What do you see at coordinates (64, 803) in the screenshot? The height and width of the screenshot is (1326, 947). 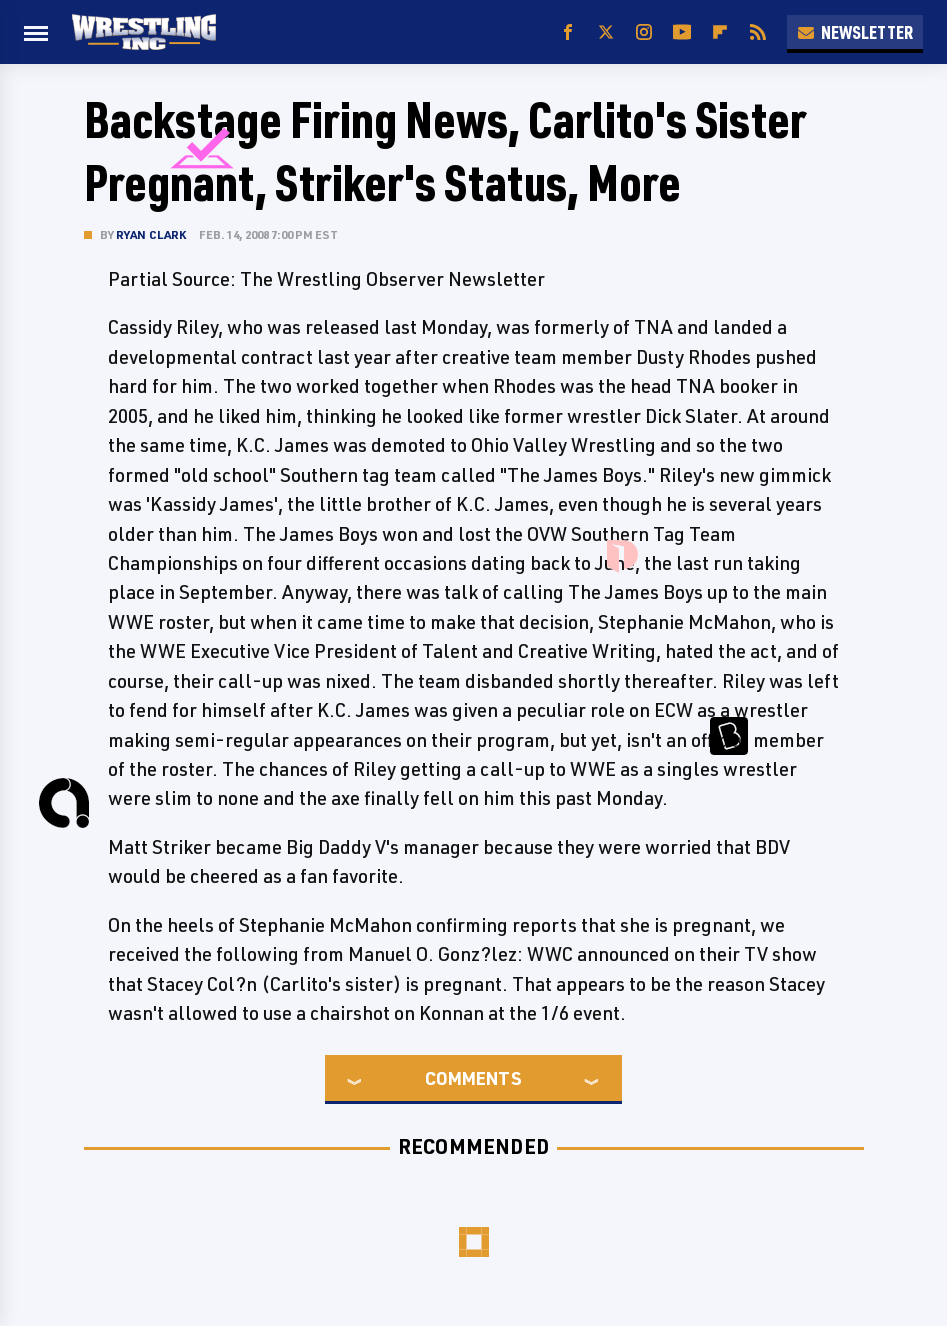 I see `google admob logo` at bounding box center [64, 803].